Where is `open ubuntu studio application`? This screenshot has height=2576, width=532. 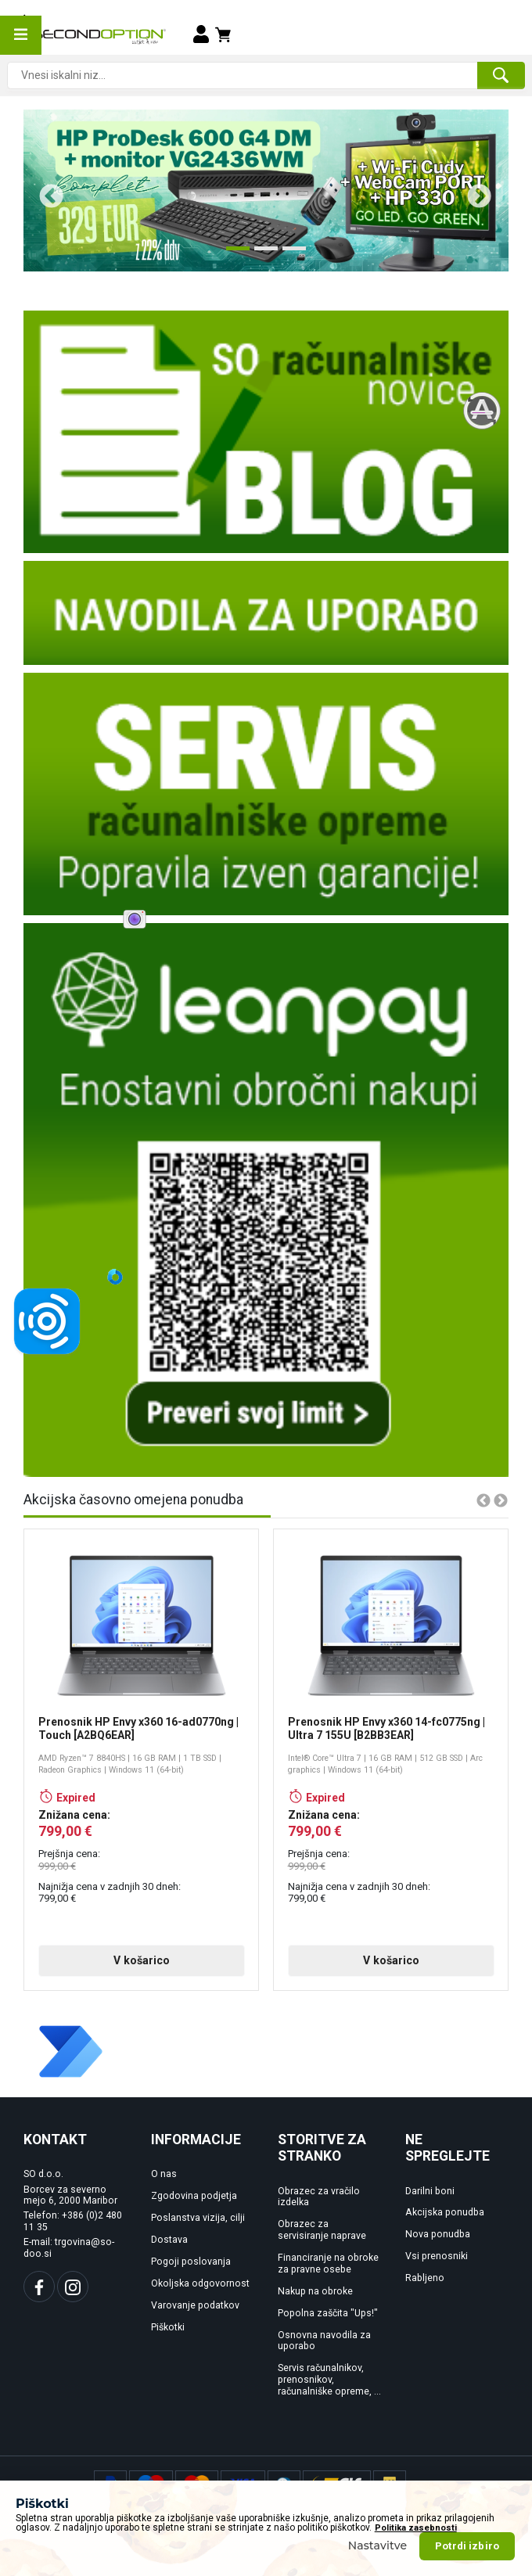
open ubuntu studio application is located at coordinates (47, 1321).